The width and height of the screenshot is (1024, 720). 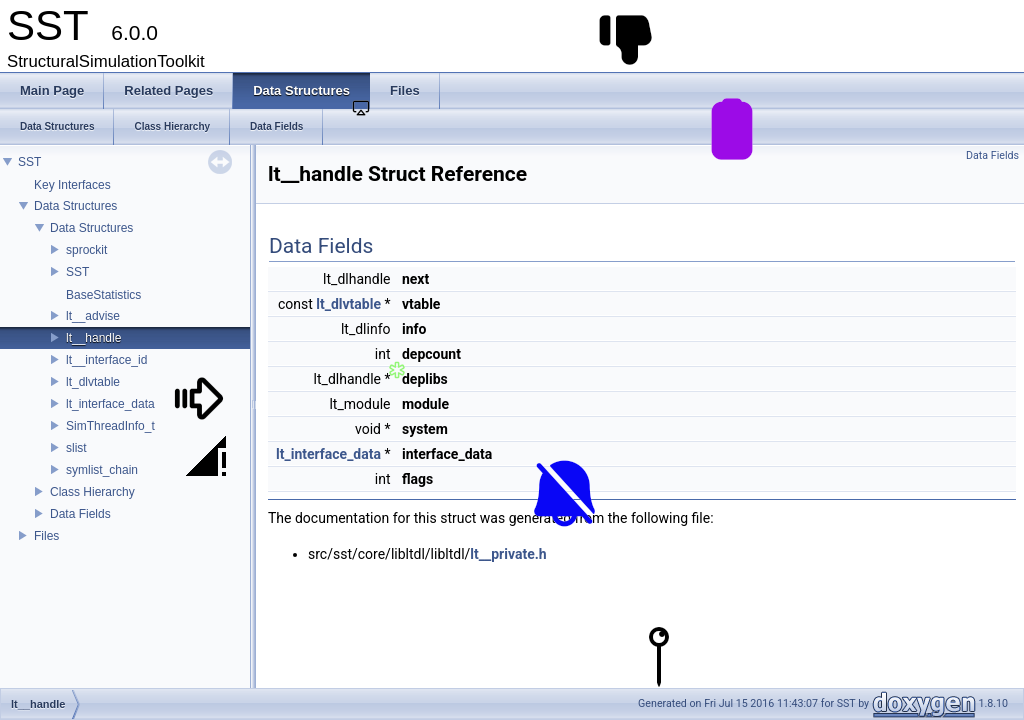 What do you see at coordinates (659, 657) in the screenshot?
I see `pin a location on the map` at bounding box center [659, 657].